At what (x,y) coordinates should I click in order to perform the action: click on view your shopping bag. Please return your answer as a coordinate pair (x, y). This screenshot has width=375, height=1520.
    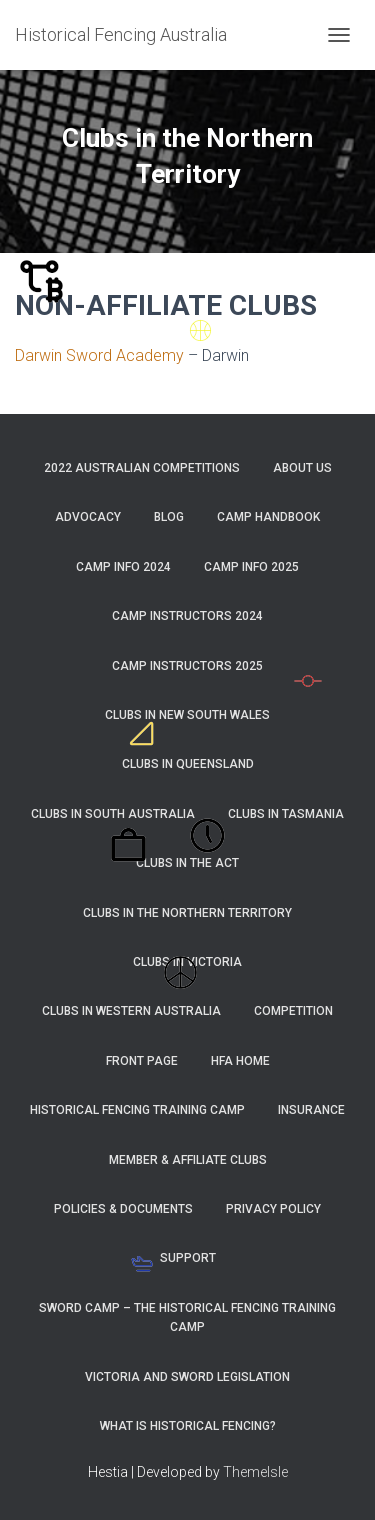
    Looking at the image, I should click on (128, 846).